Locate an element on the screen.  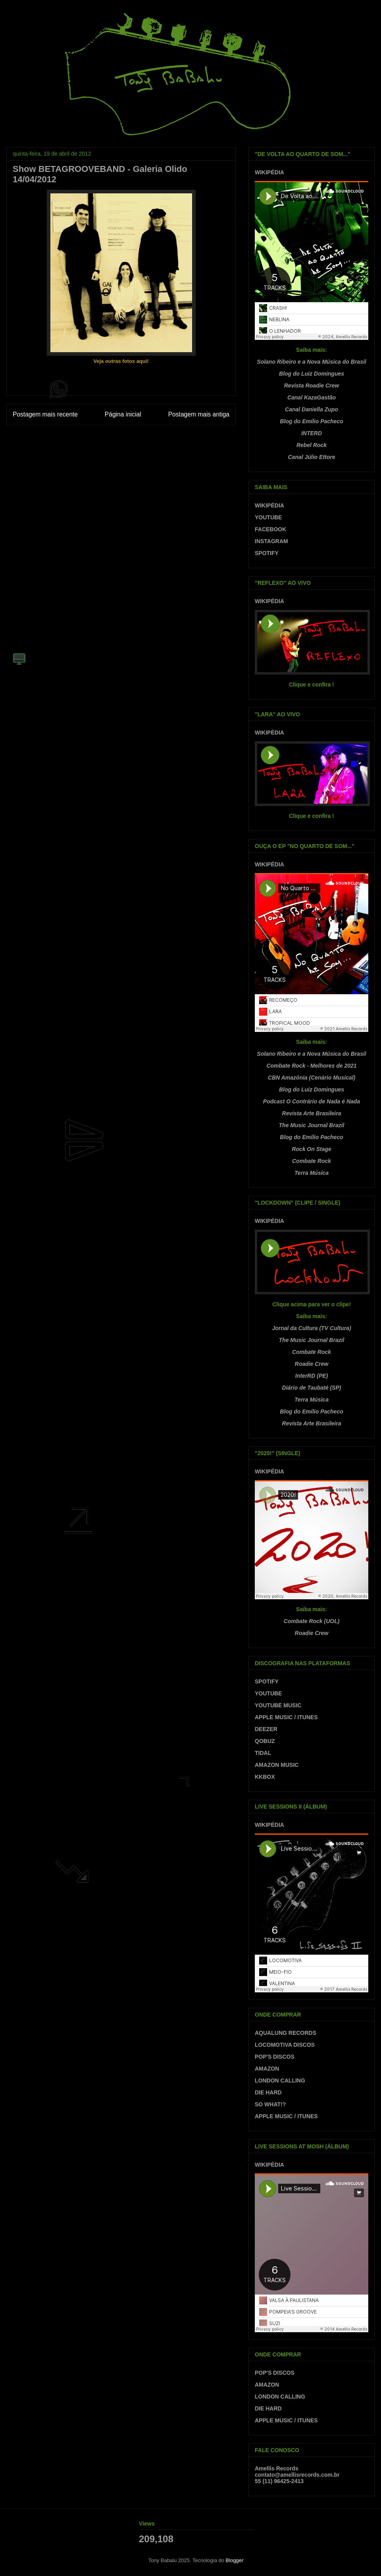
open whatsapp messaging app is located at coordinates (59, 389).